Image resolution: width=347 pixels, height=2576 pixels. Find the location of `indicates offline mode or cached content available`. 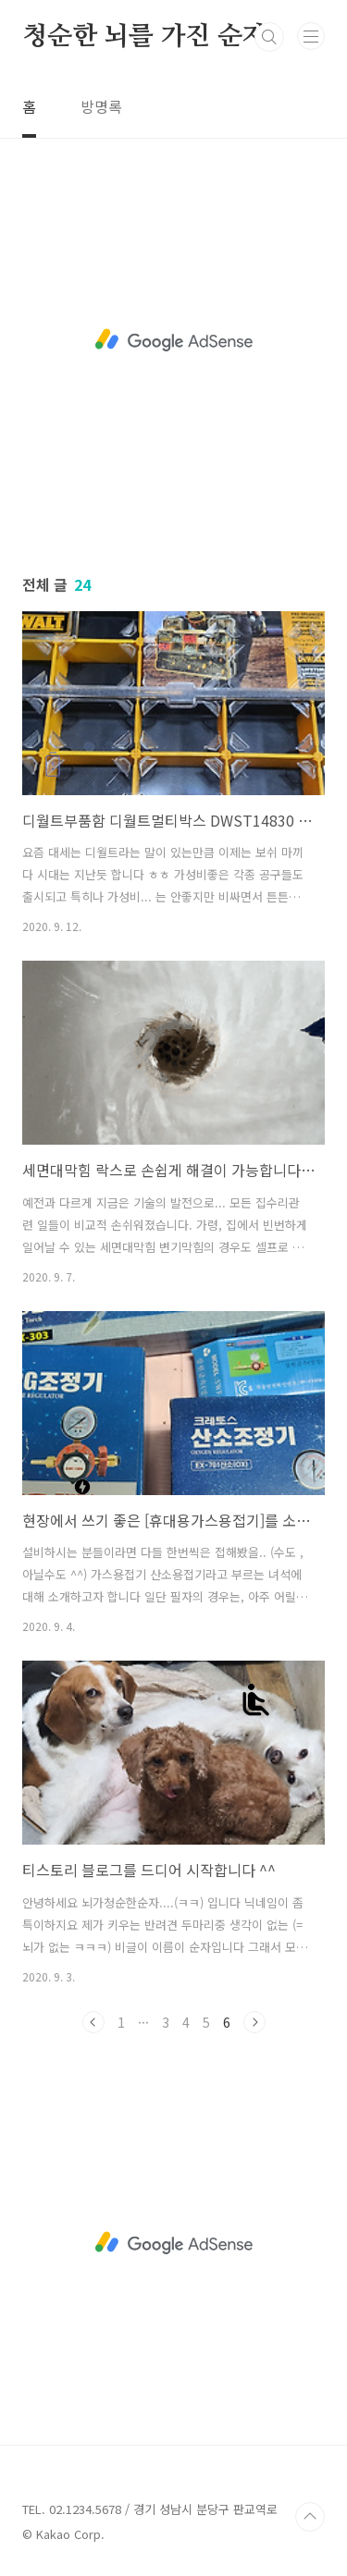

indicates offline mode or cached content available is located at coordinates (82, 1487).